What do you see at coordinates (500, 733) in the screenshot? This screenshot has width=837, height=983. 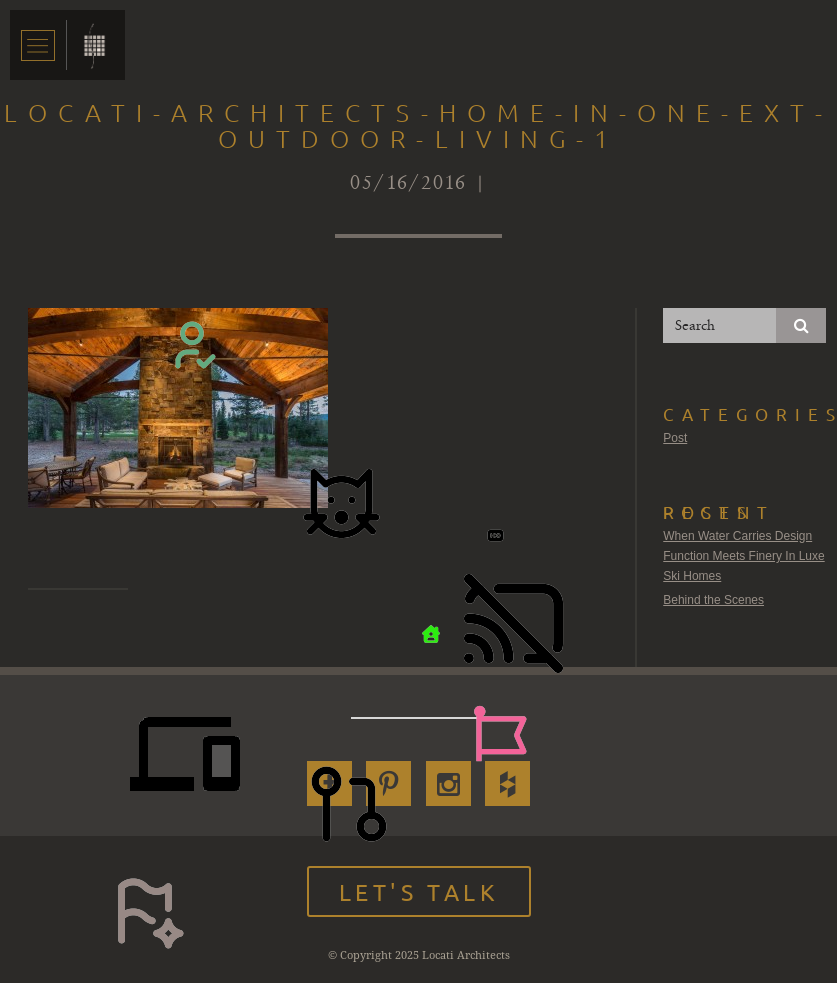 I see `flag or bookmark an item` at bounding box center [500, 733].